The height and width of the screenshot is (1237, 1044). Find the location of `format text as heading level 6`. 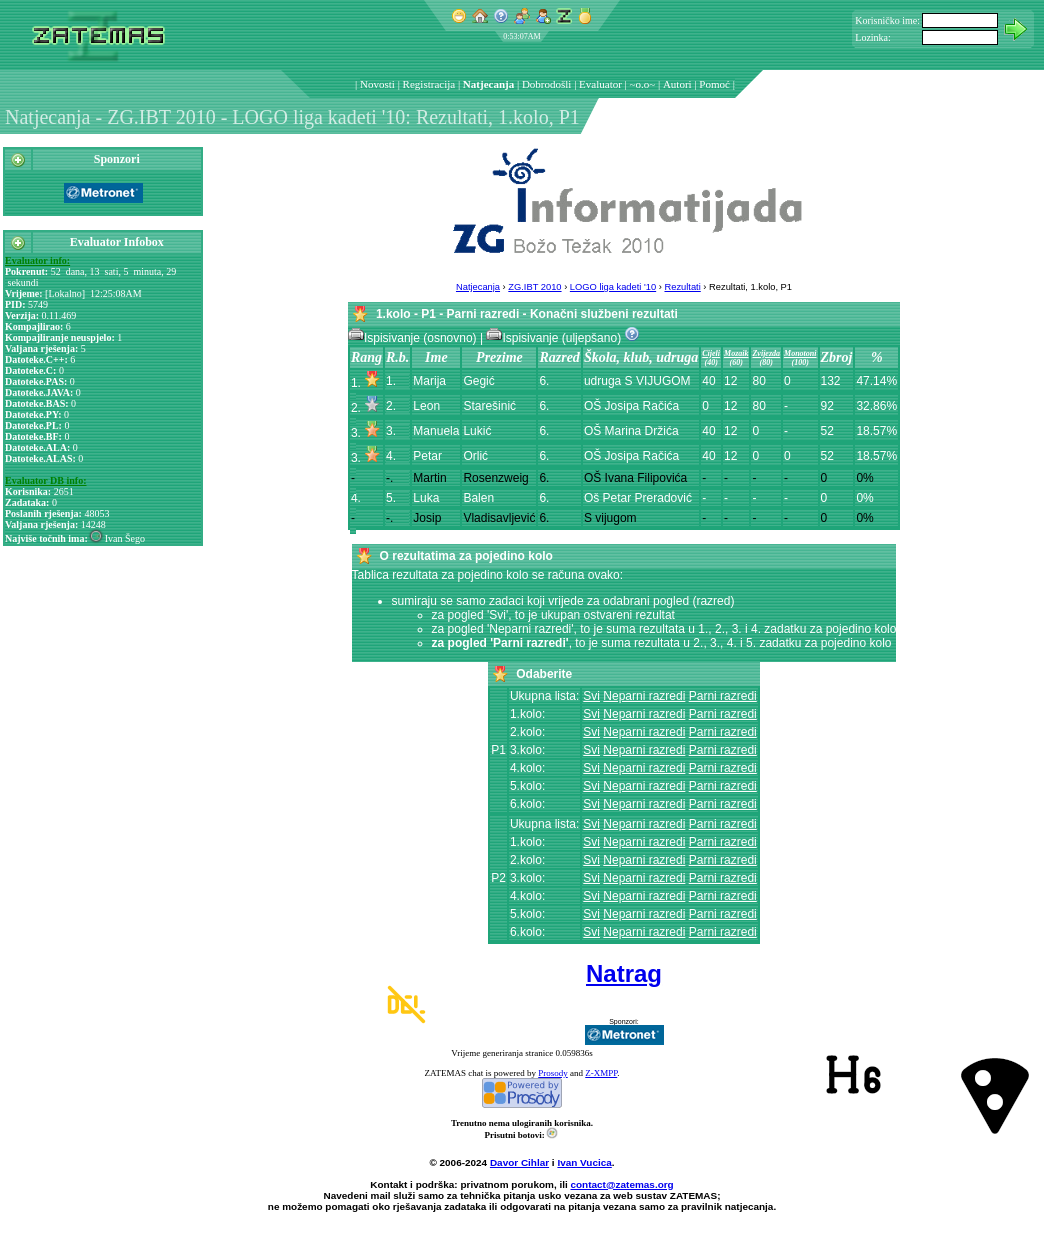

format text as heading level 6 is located at coordinates (853, 1074).